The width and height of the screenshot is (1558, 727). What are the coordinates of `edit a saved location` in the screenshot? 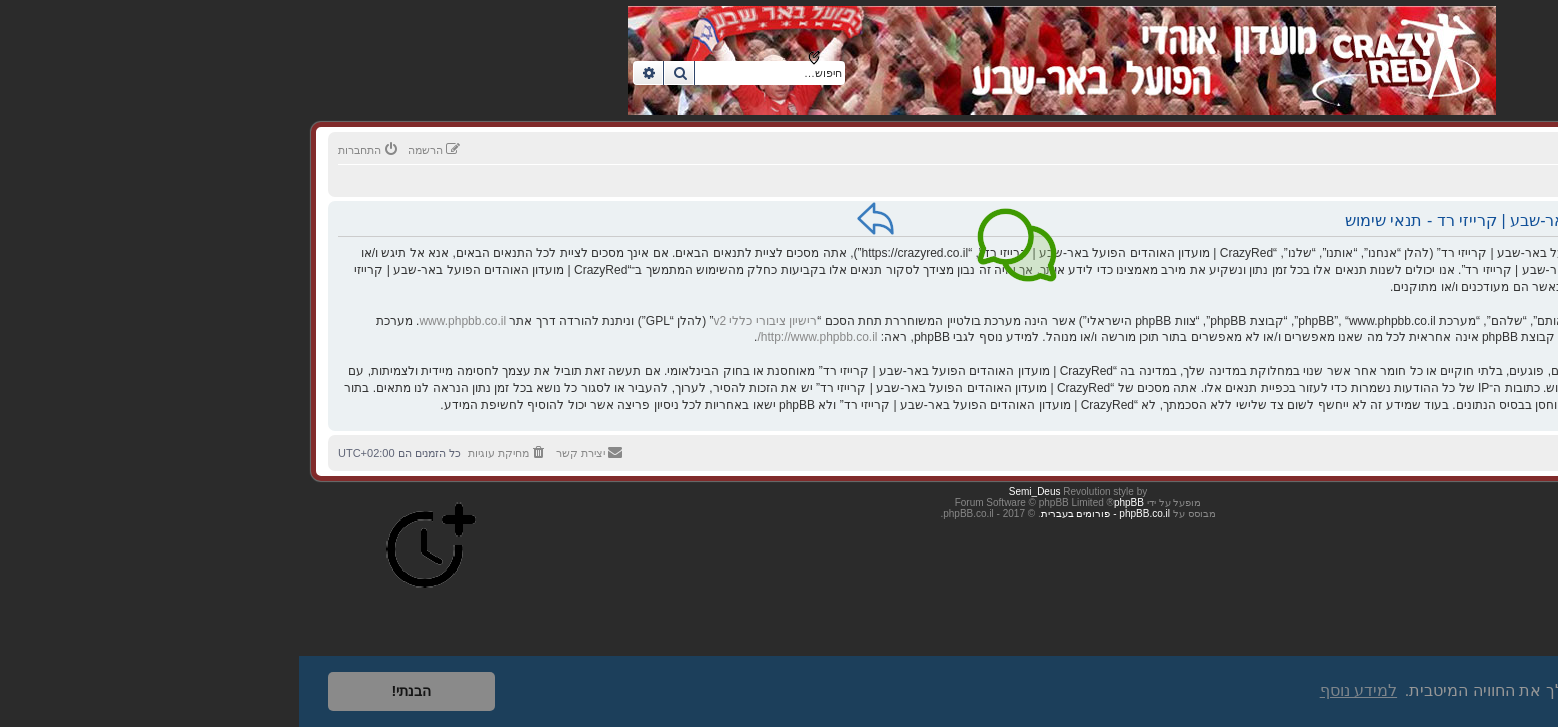 It's located at (814, 58).